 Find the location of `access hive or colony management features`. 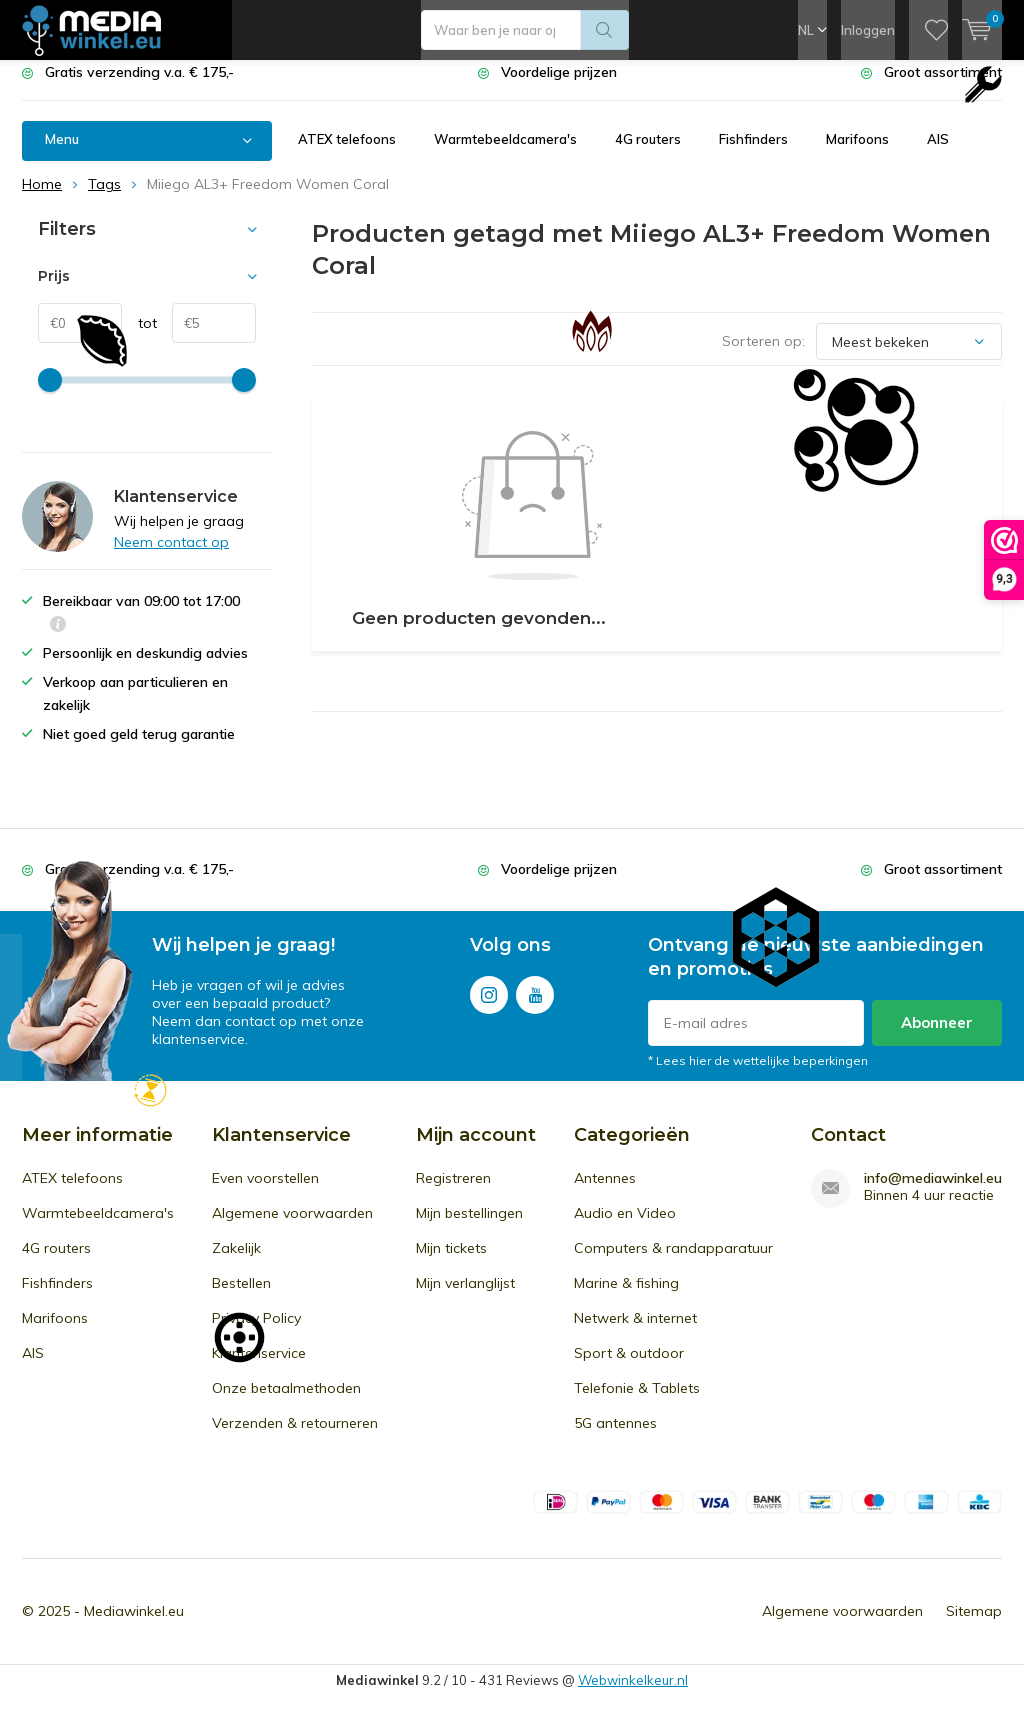

access hive or colony management features is located at coordinates (777, 937).